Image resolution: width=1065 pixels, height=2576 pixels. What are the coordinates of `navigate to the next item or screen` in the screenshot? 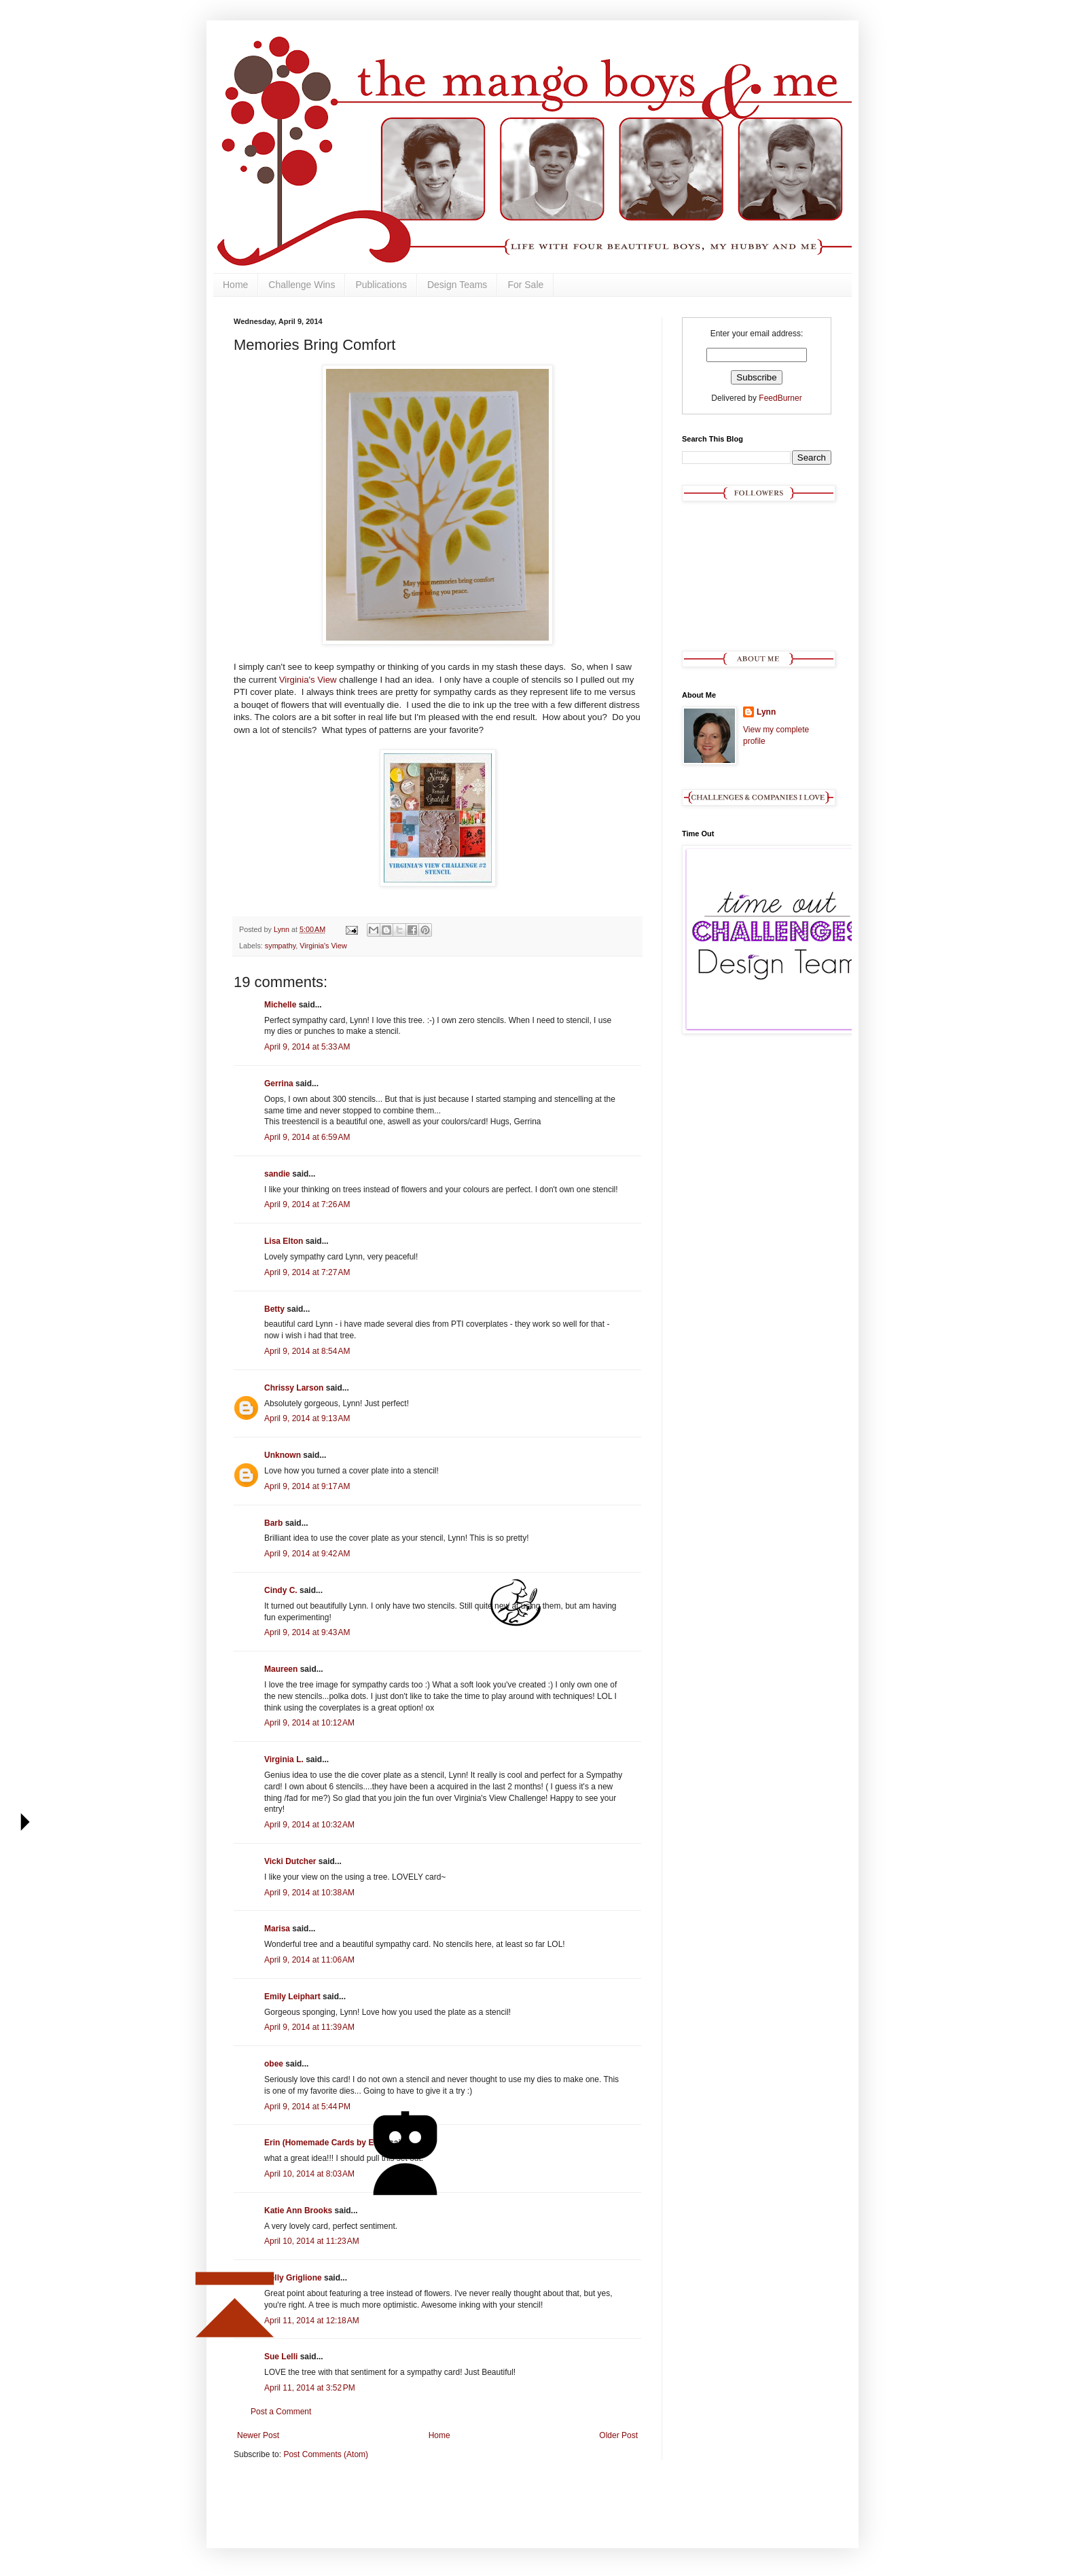 It's located at (24, 1822).